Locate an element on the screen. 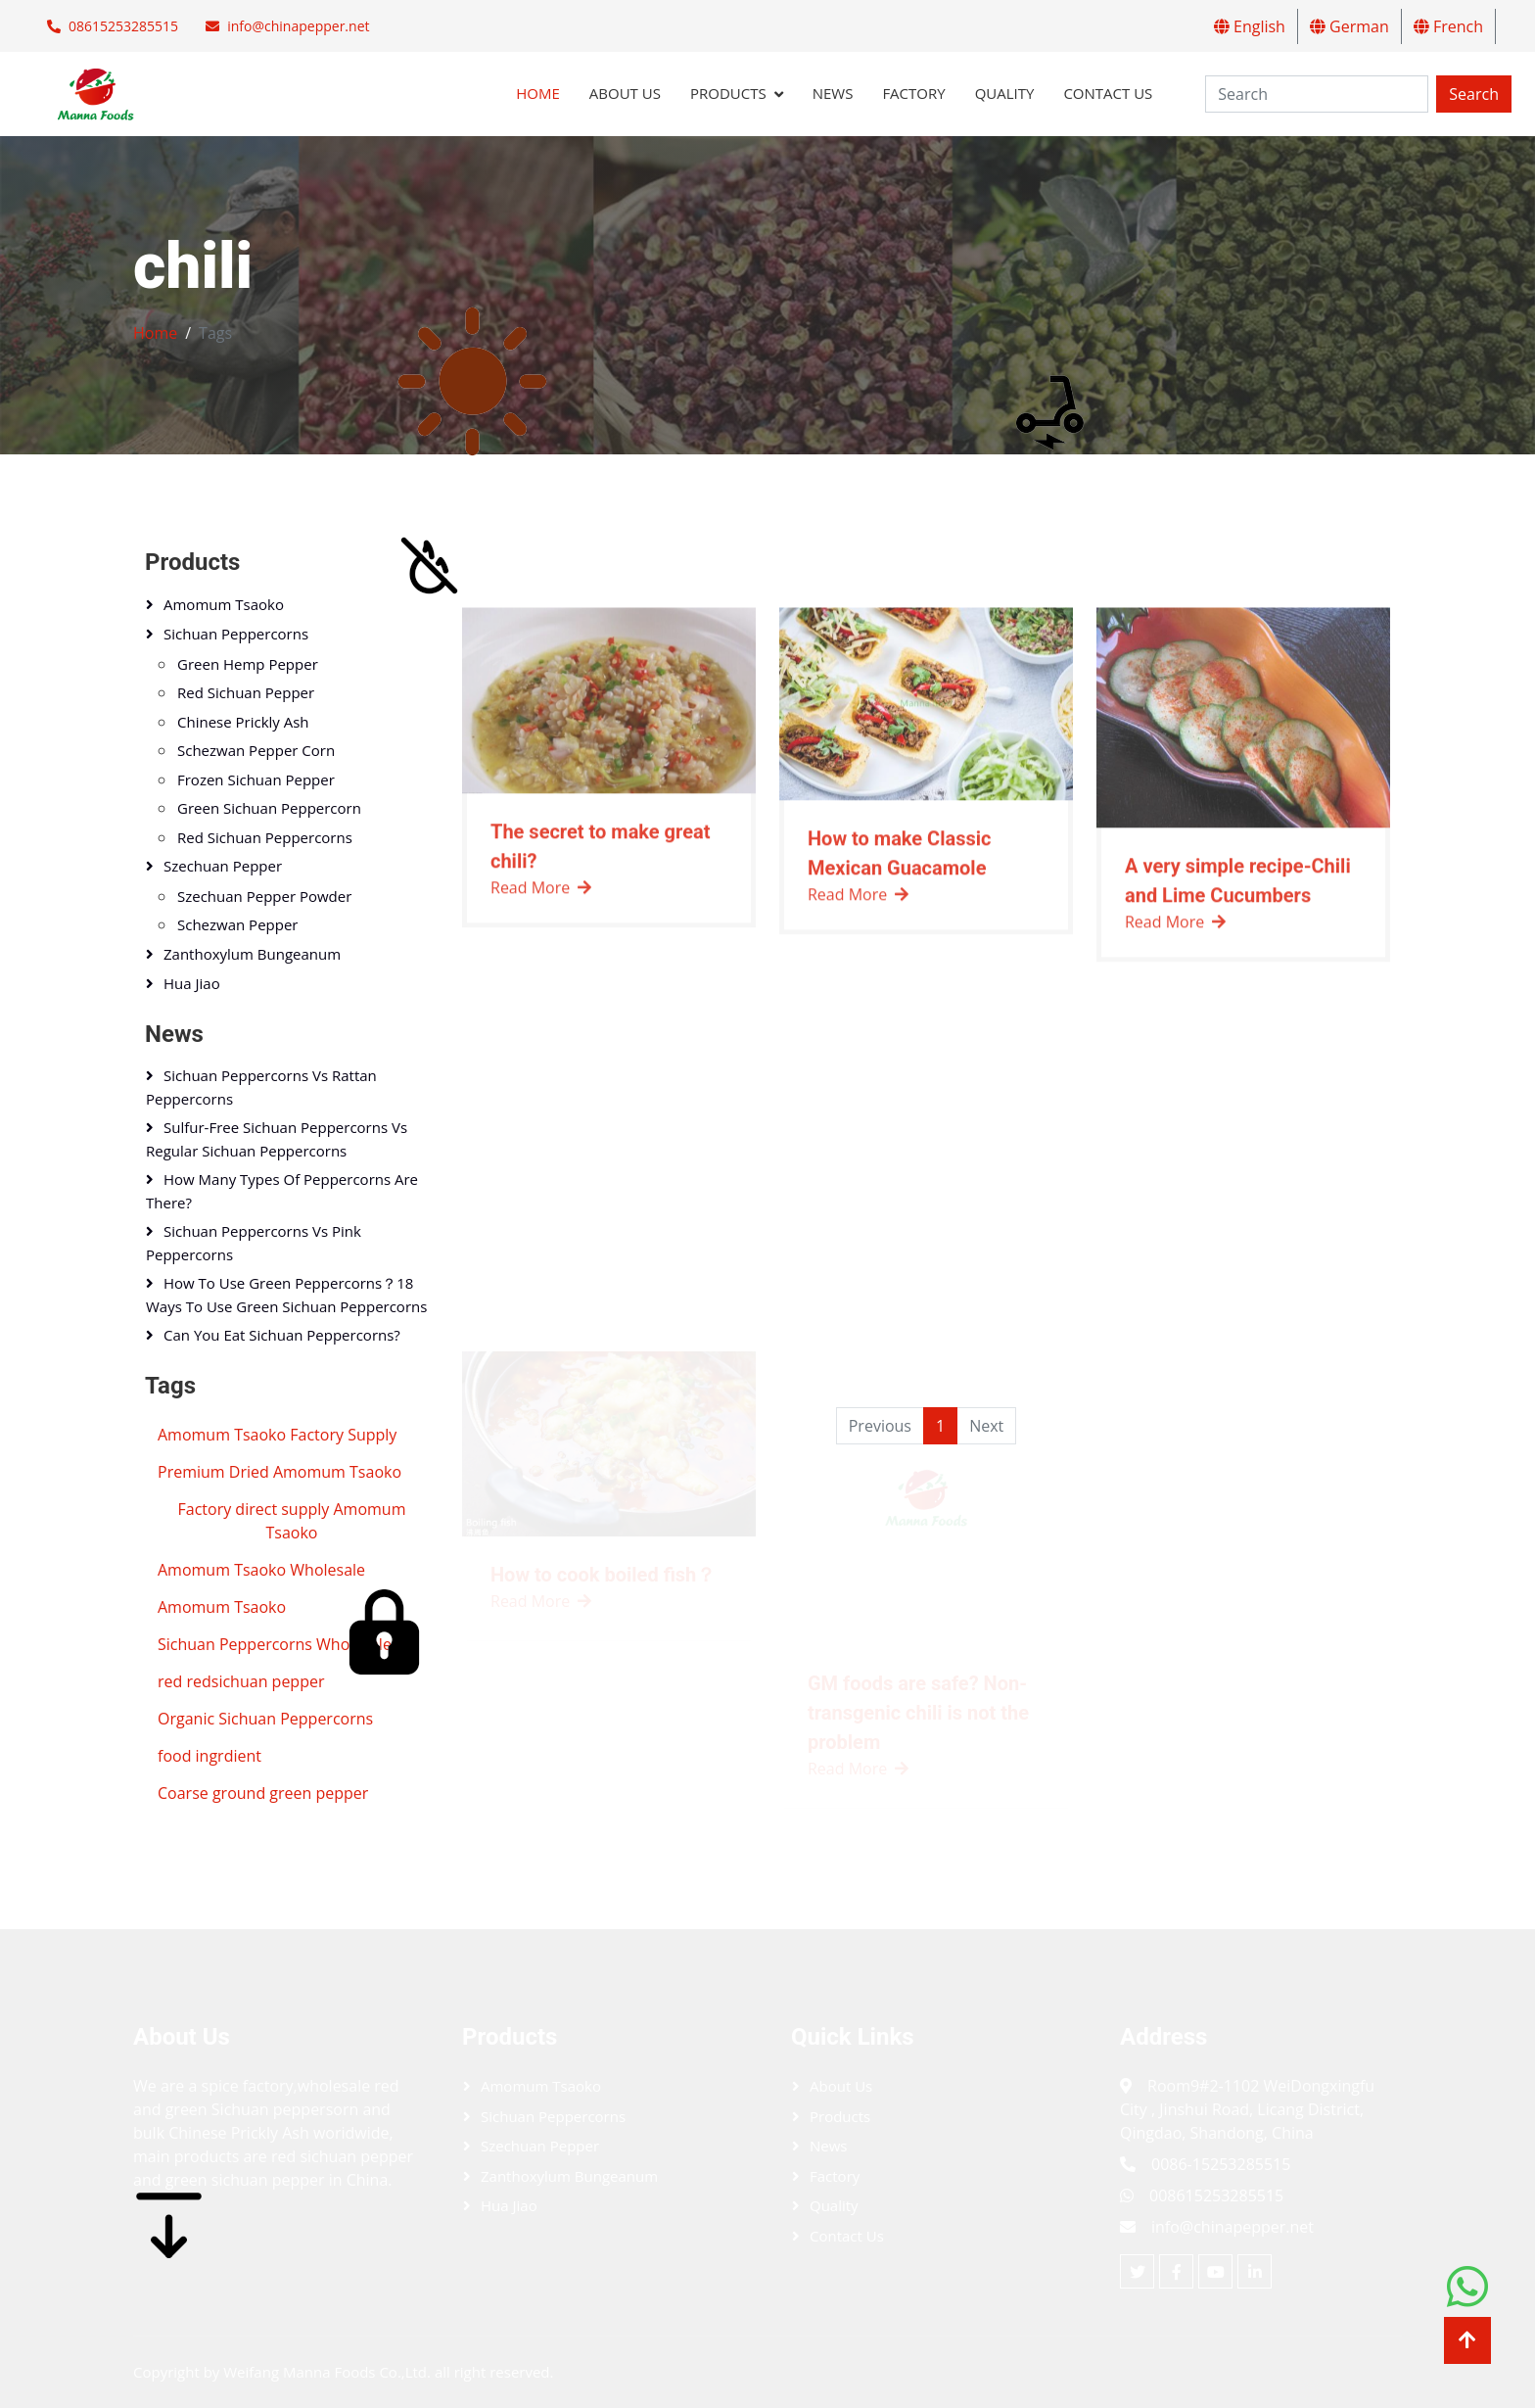 The width and height of the screenshot is (1535, 2408). select electric scooter as transportation mode is located at coordinates (1049, 412).